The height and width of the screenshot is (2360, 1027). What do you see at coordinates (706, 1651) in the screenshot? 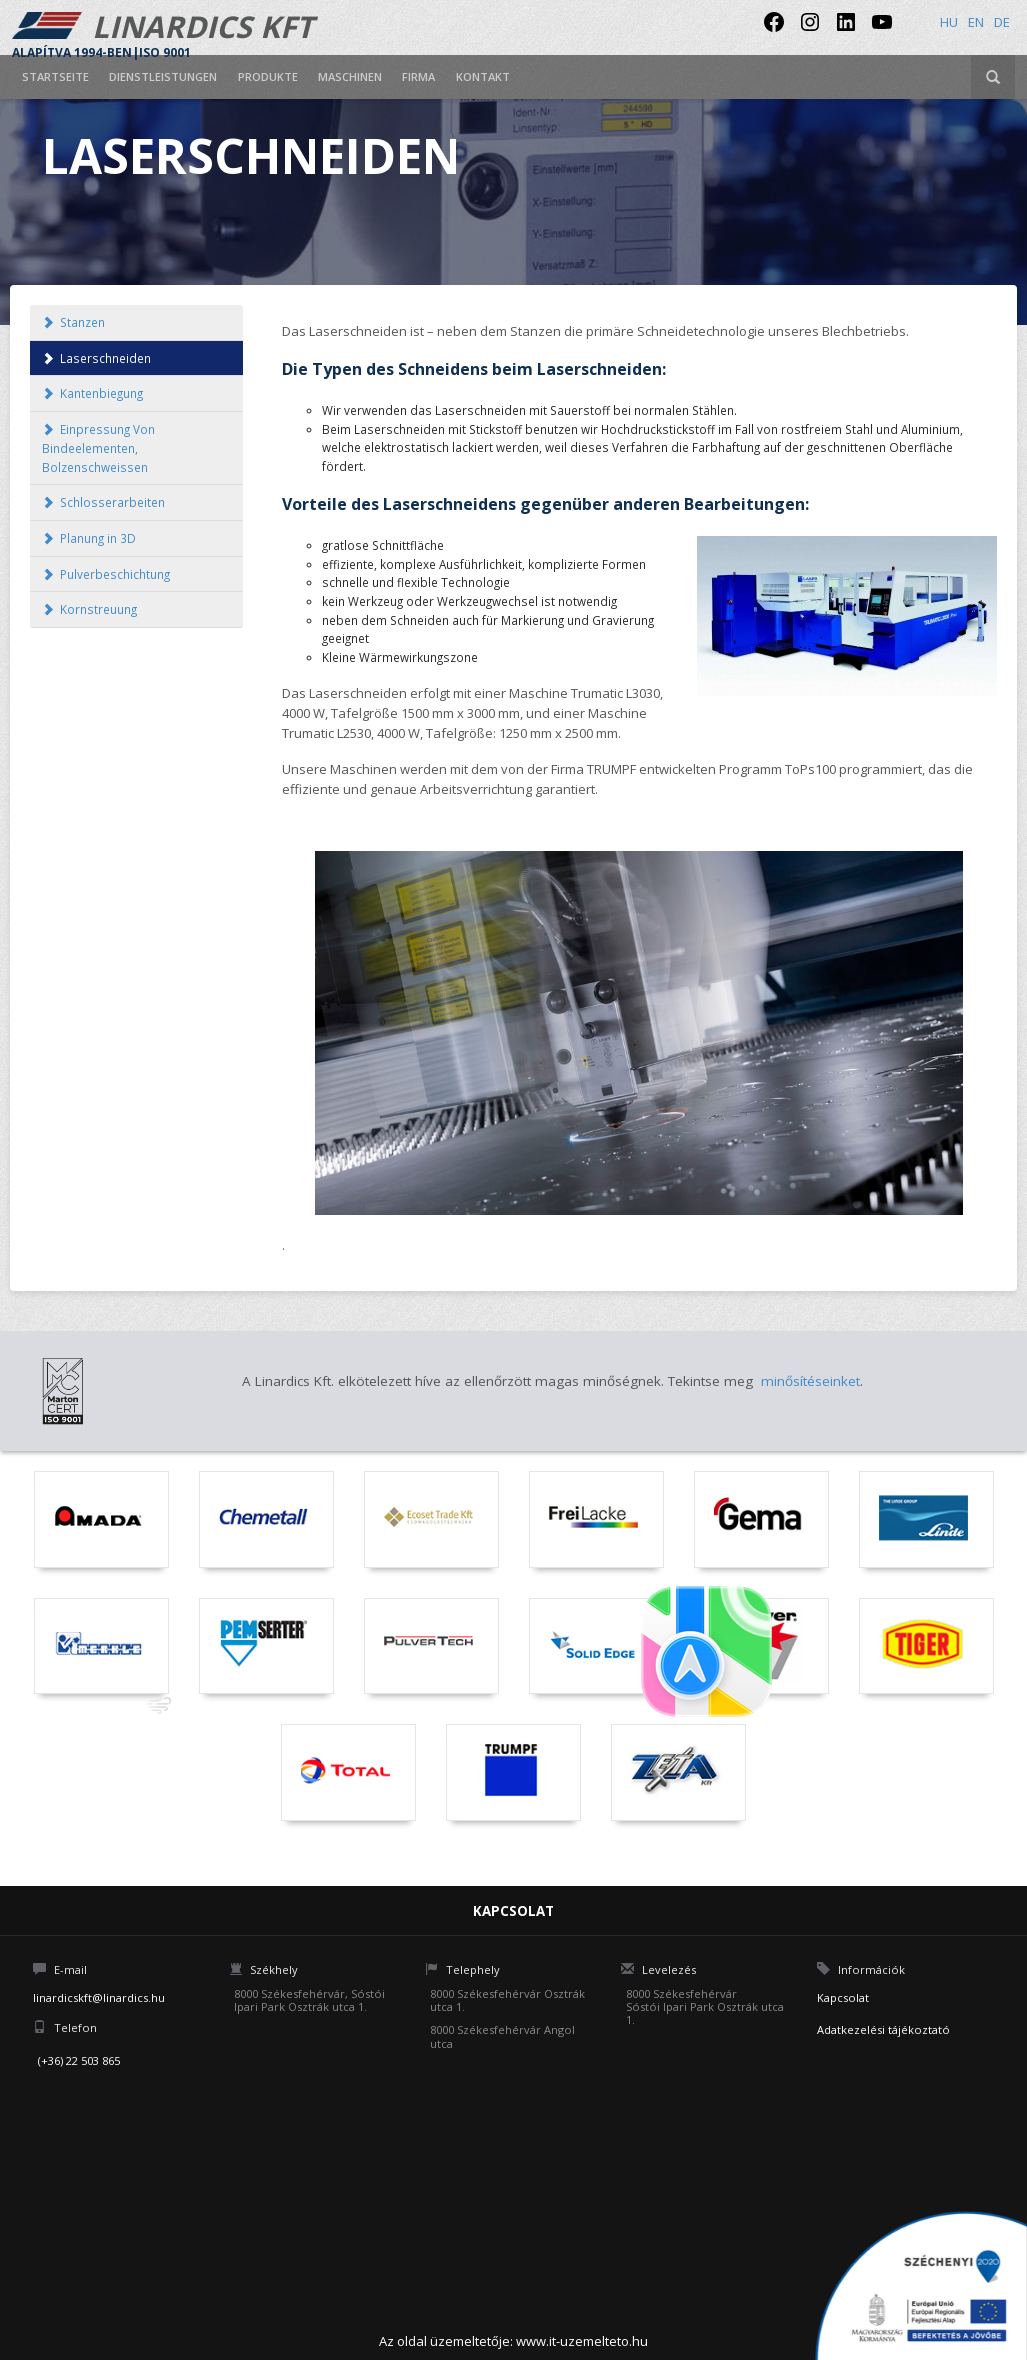
I see `open gnome maps application` at bounding box center [706, 1651].